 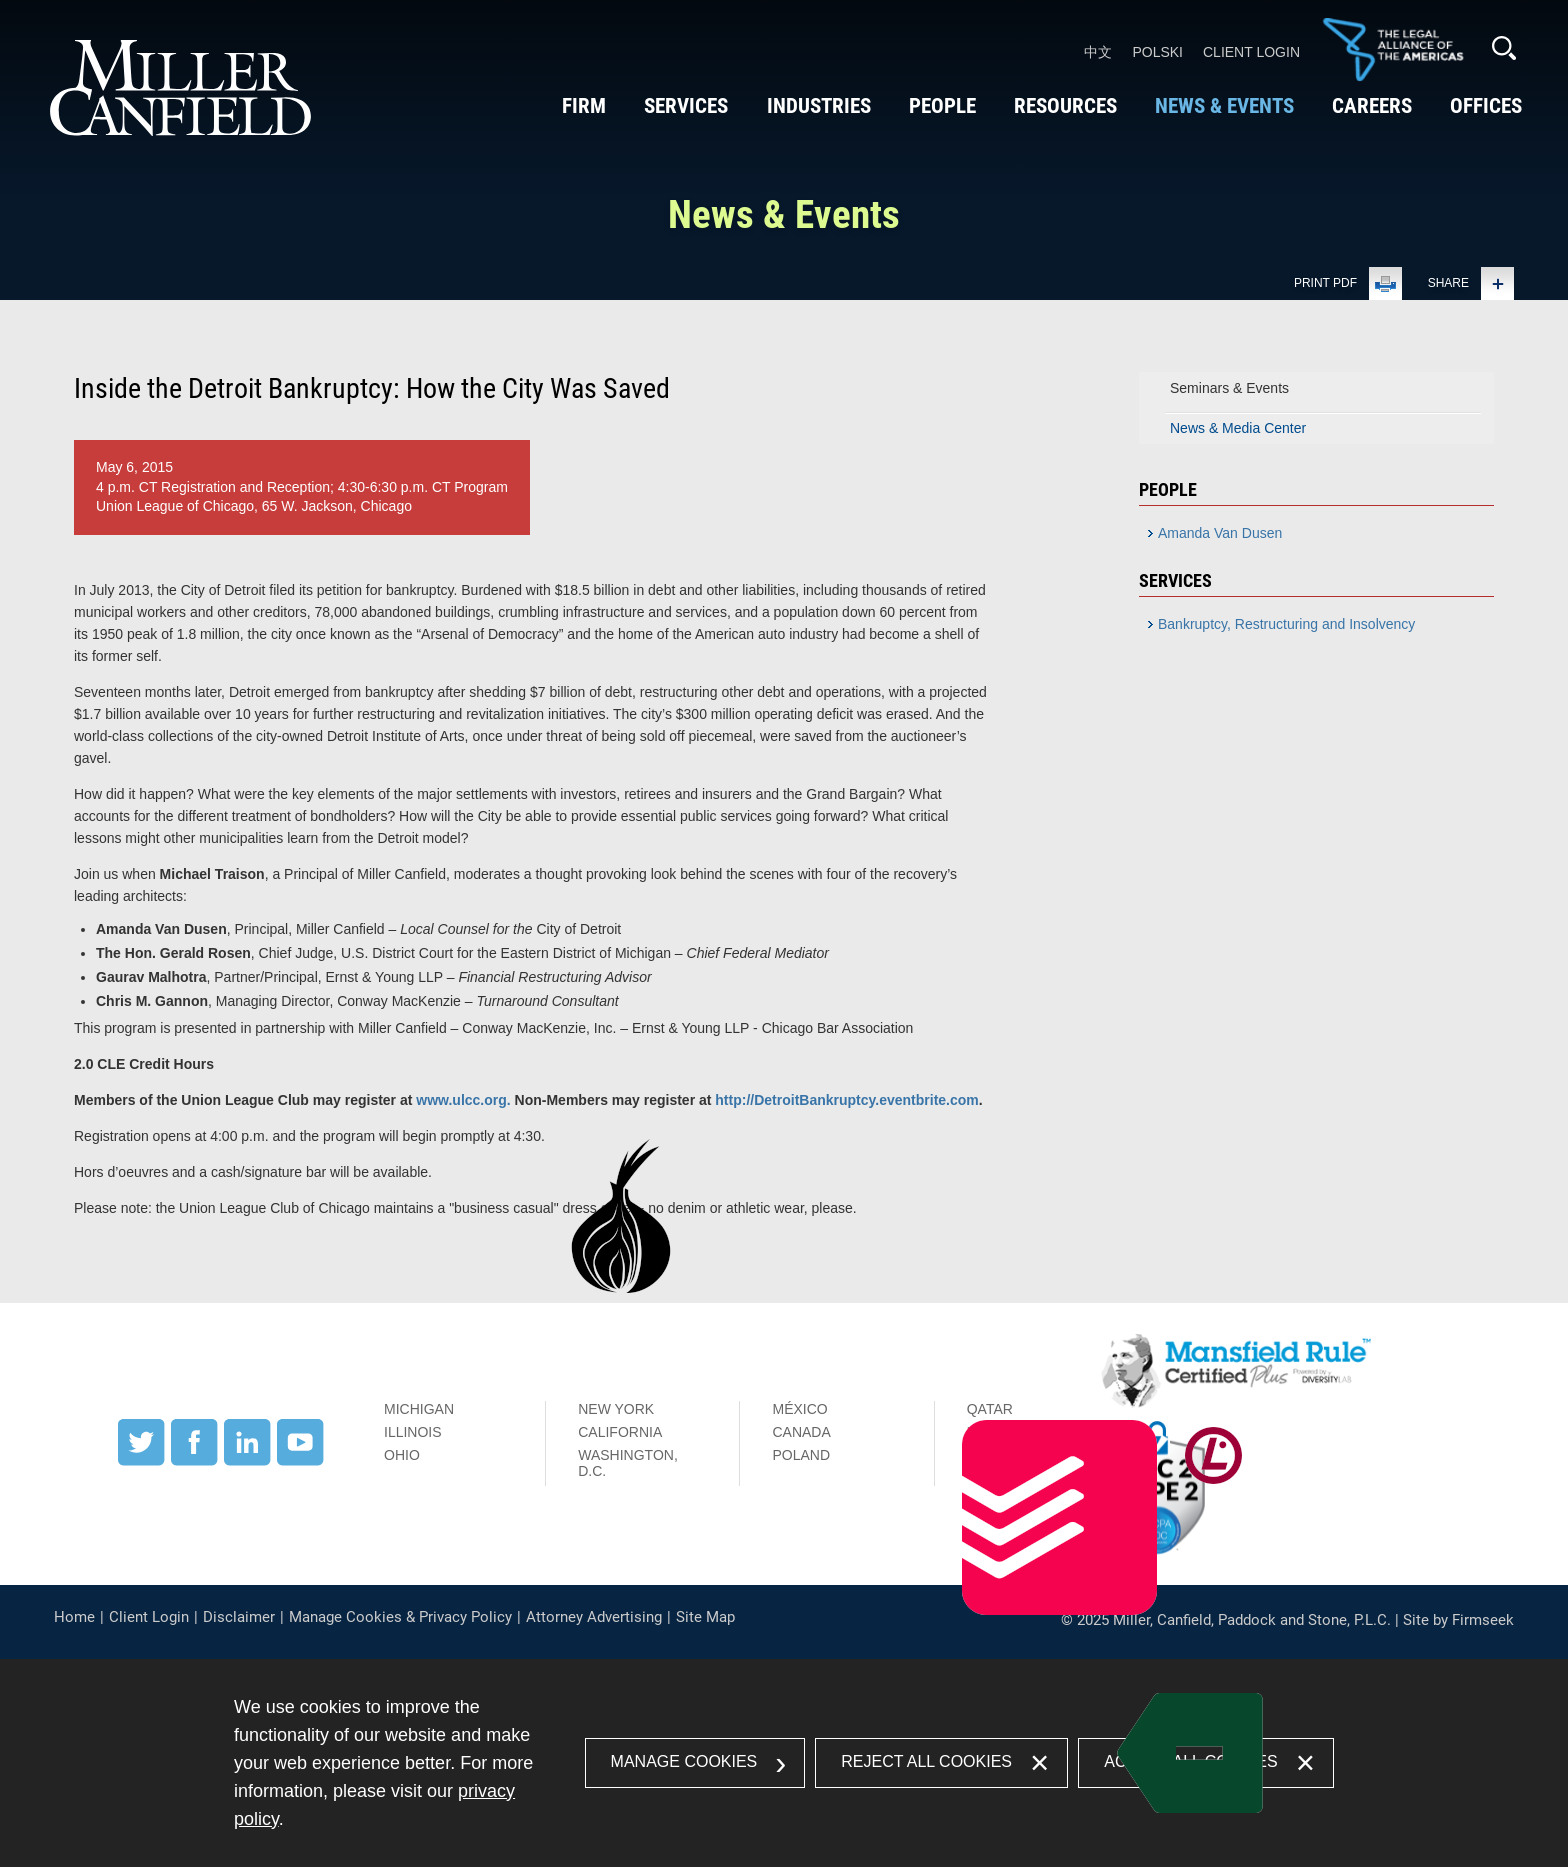 I want to click on linux professional institute logo, so click(x=1213, y=1455).